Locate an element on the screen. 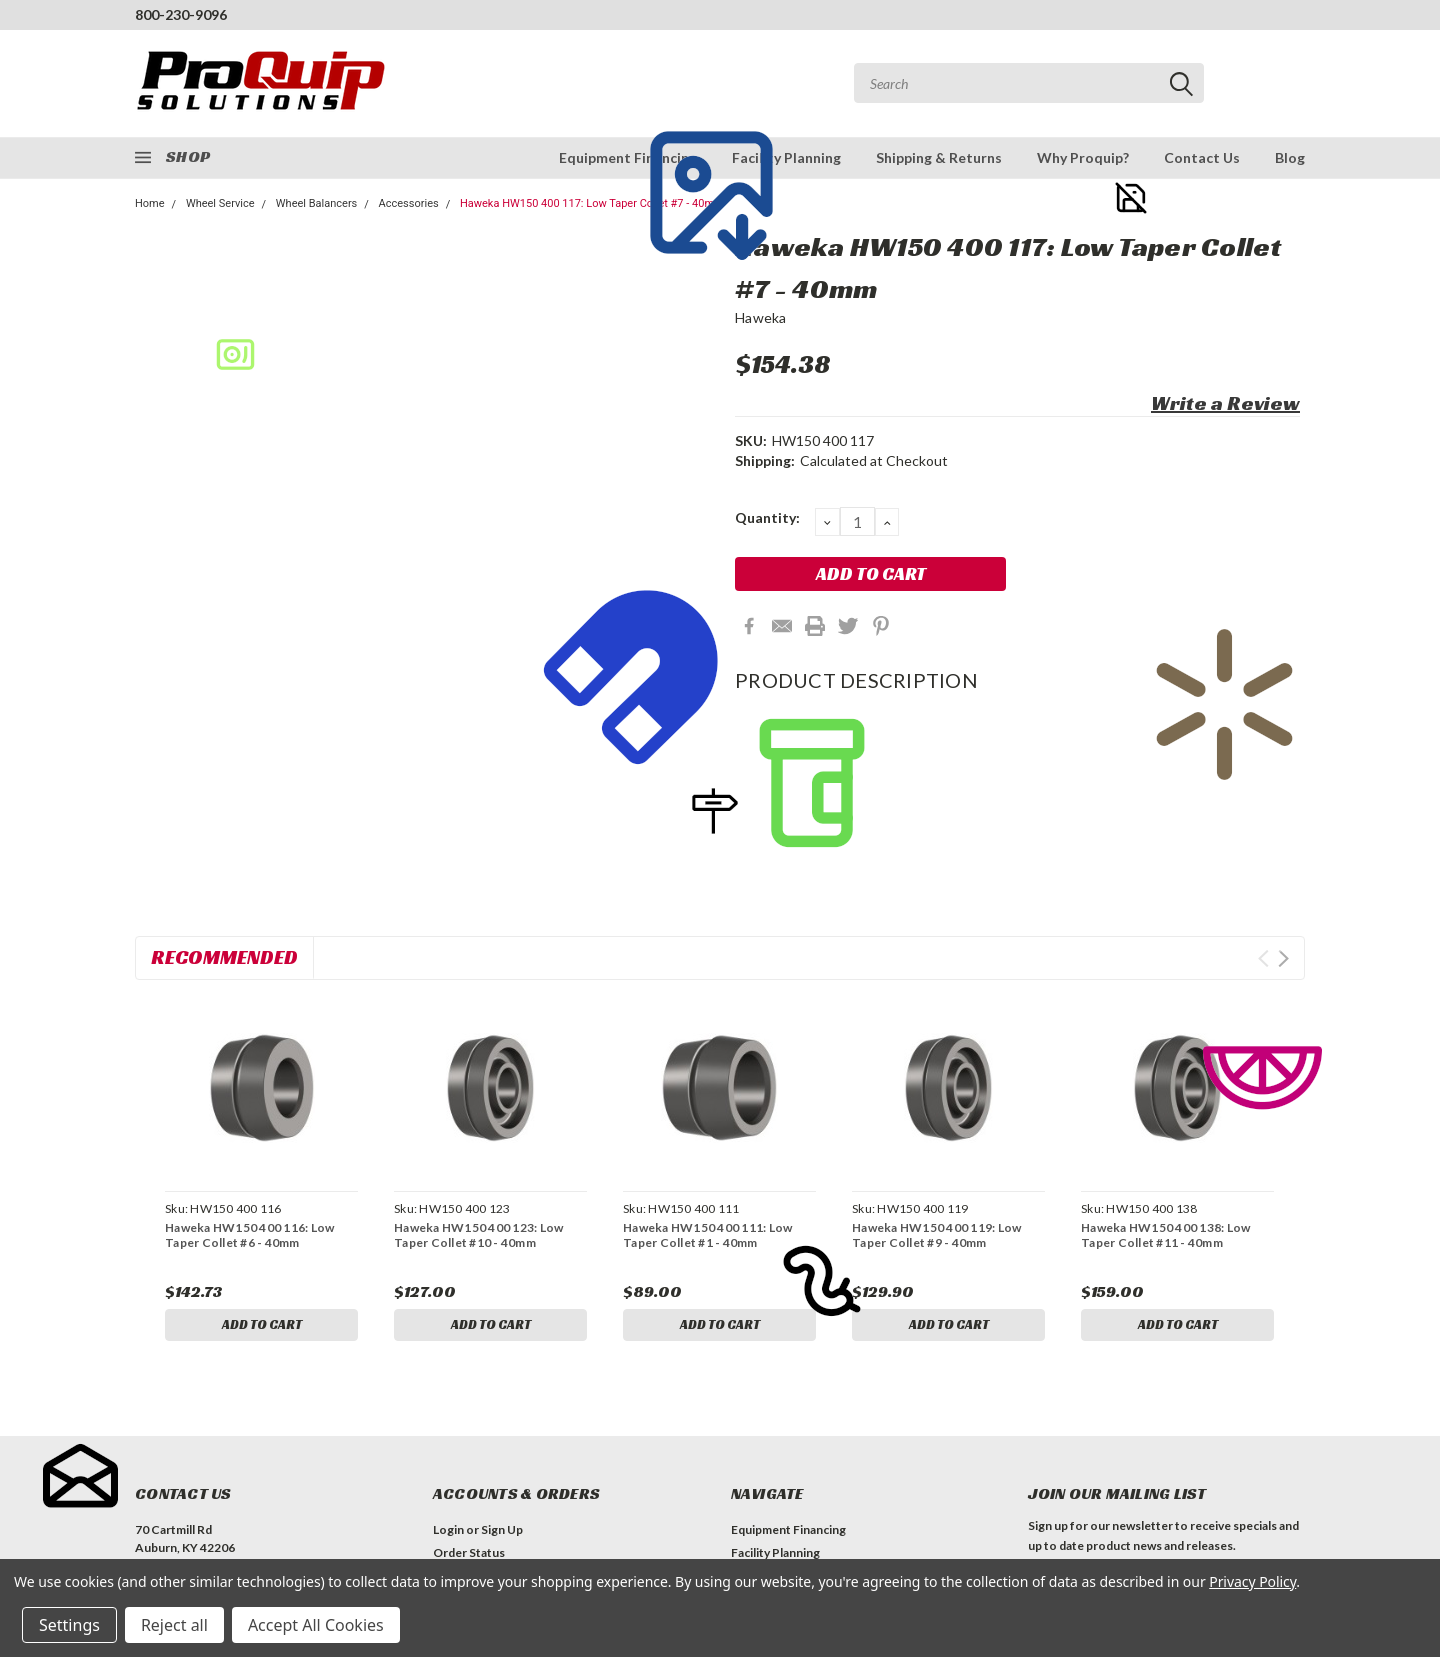 Image resolution: width=1440 pixels, height=1657 pixels. access music or audio player is located at coordinates (235, 354).